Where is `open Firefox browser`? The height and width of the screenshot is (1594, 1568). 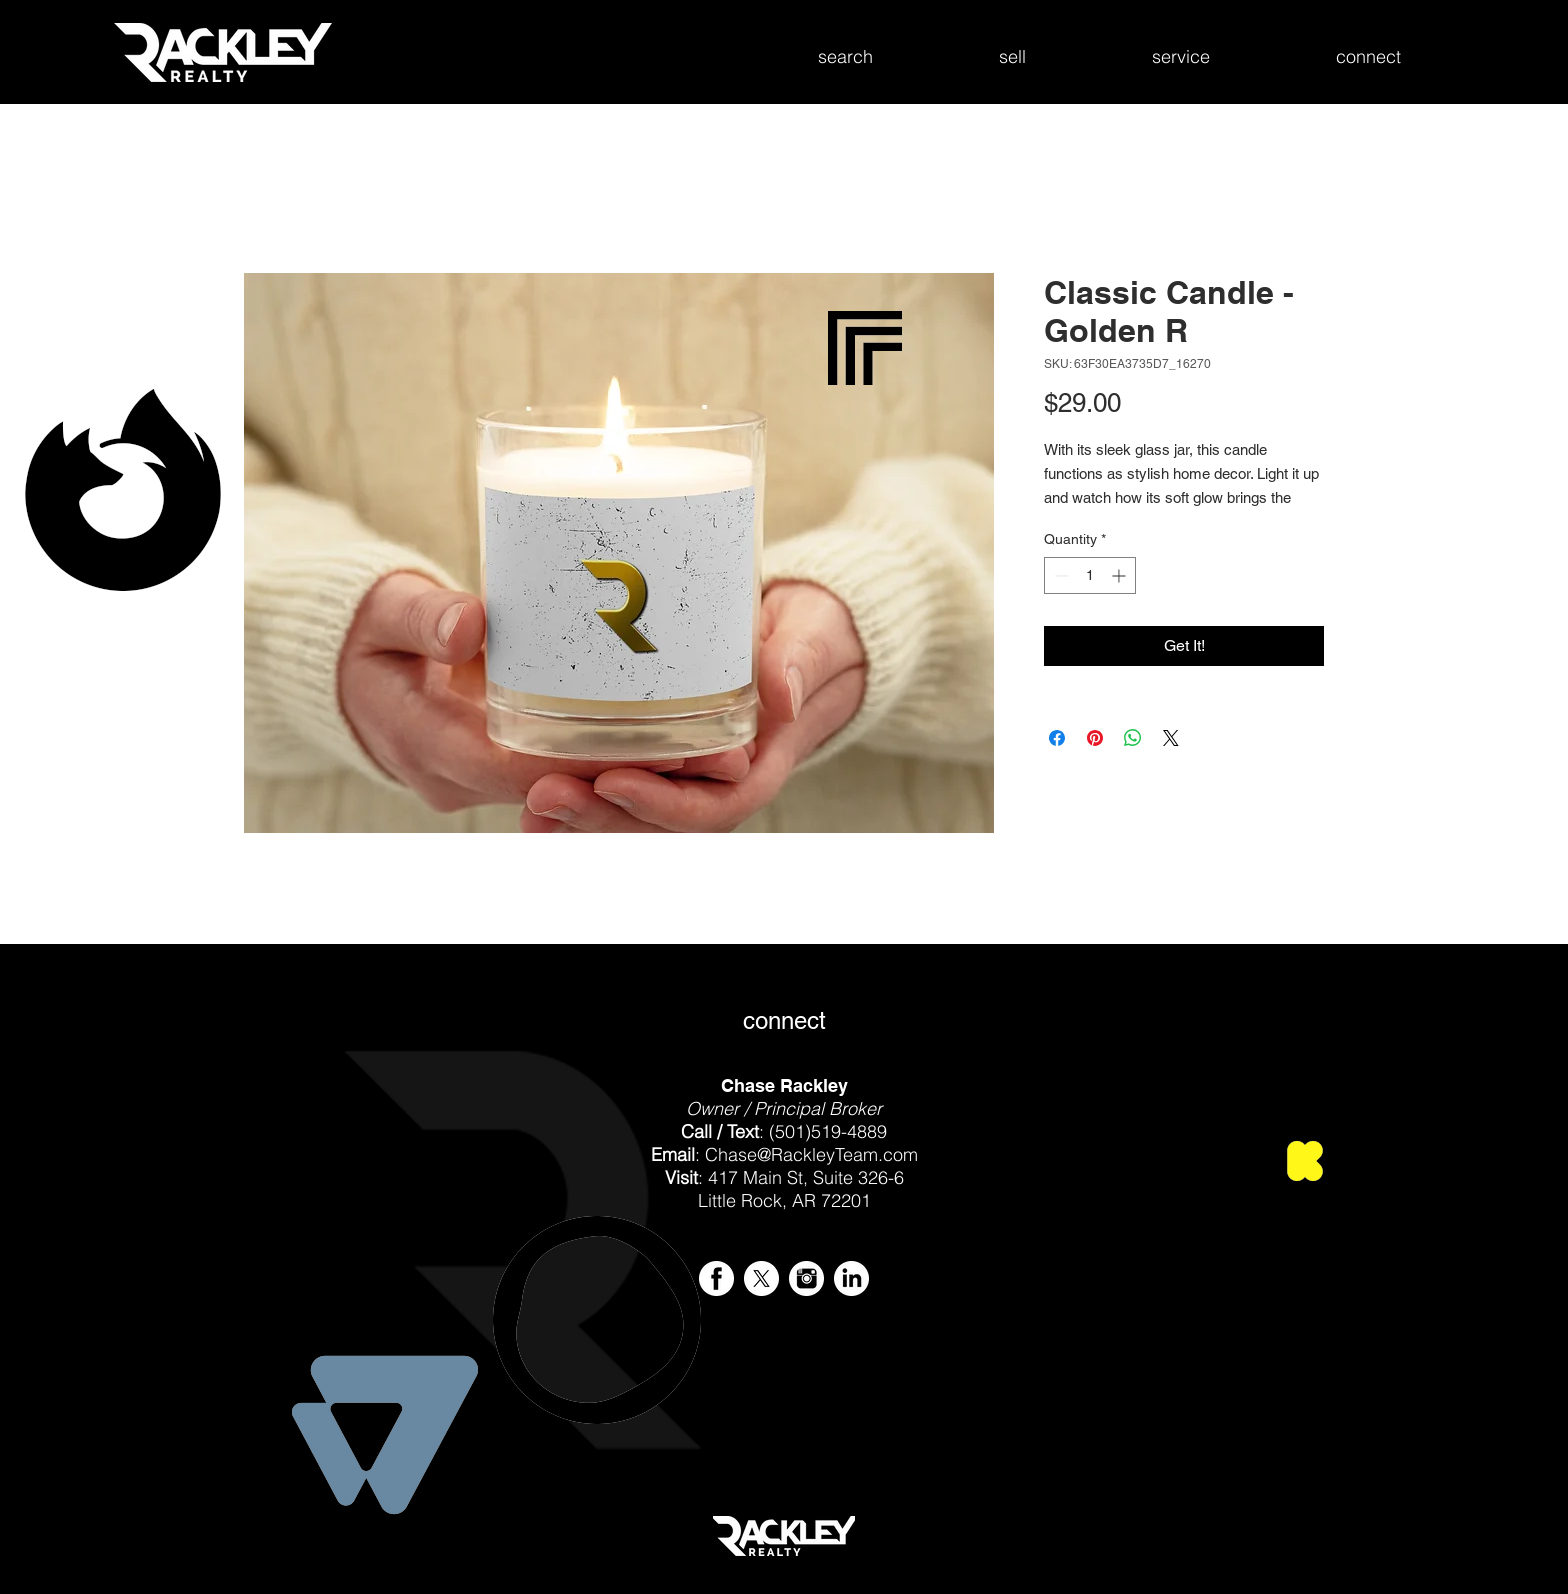 open Firefox browser is located at coordinates (123, 490).